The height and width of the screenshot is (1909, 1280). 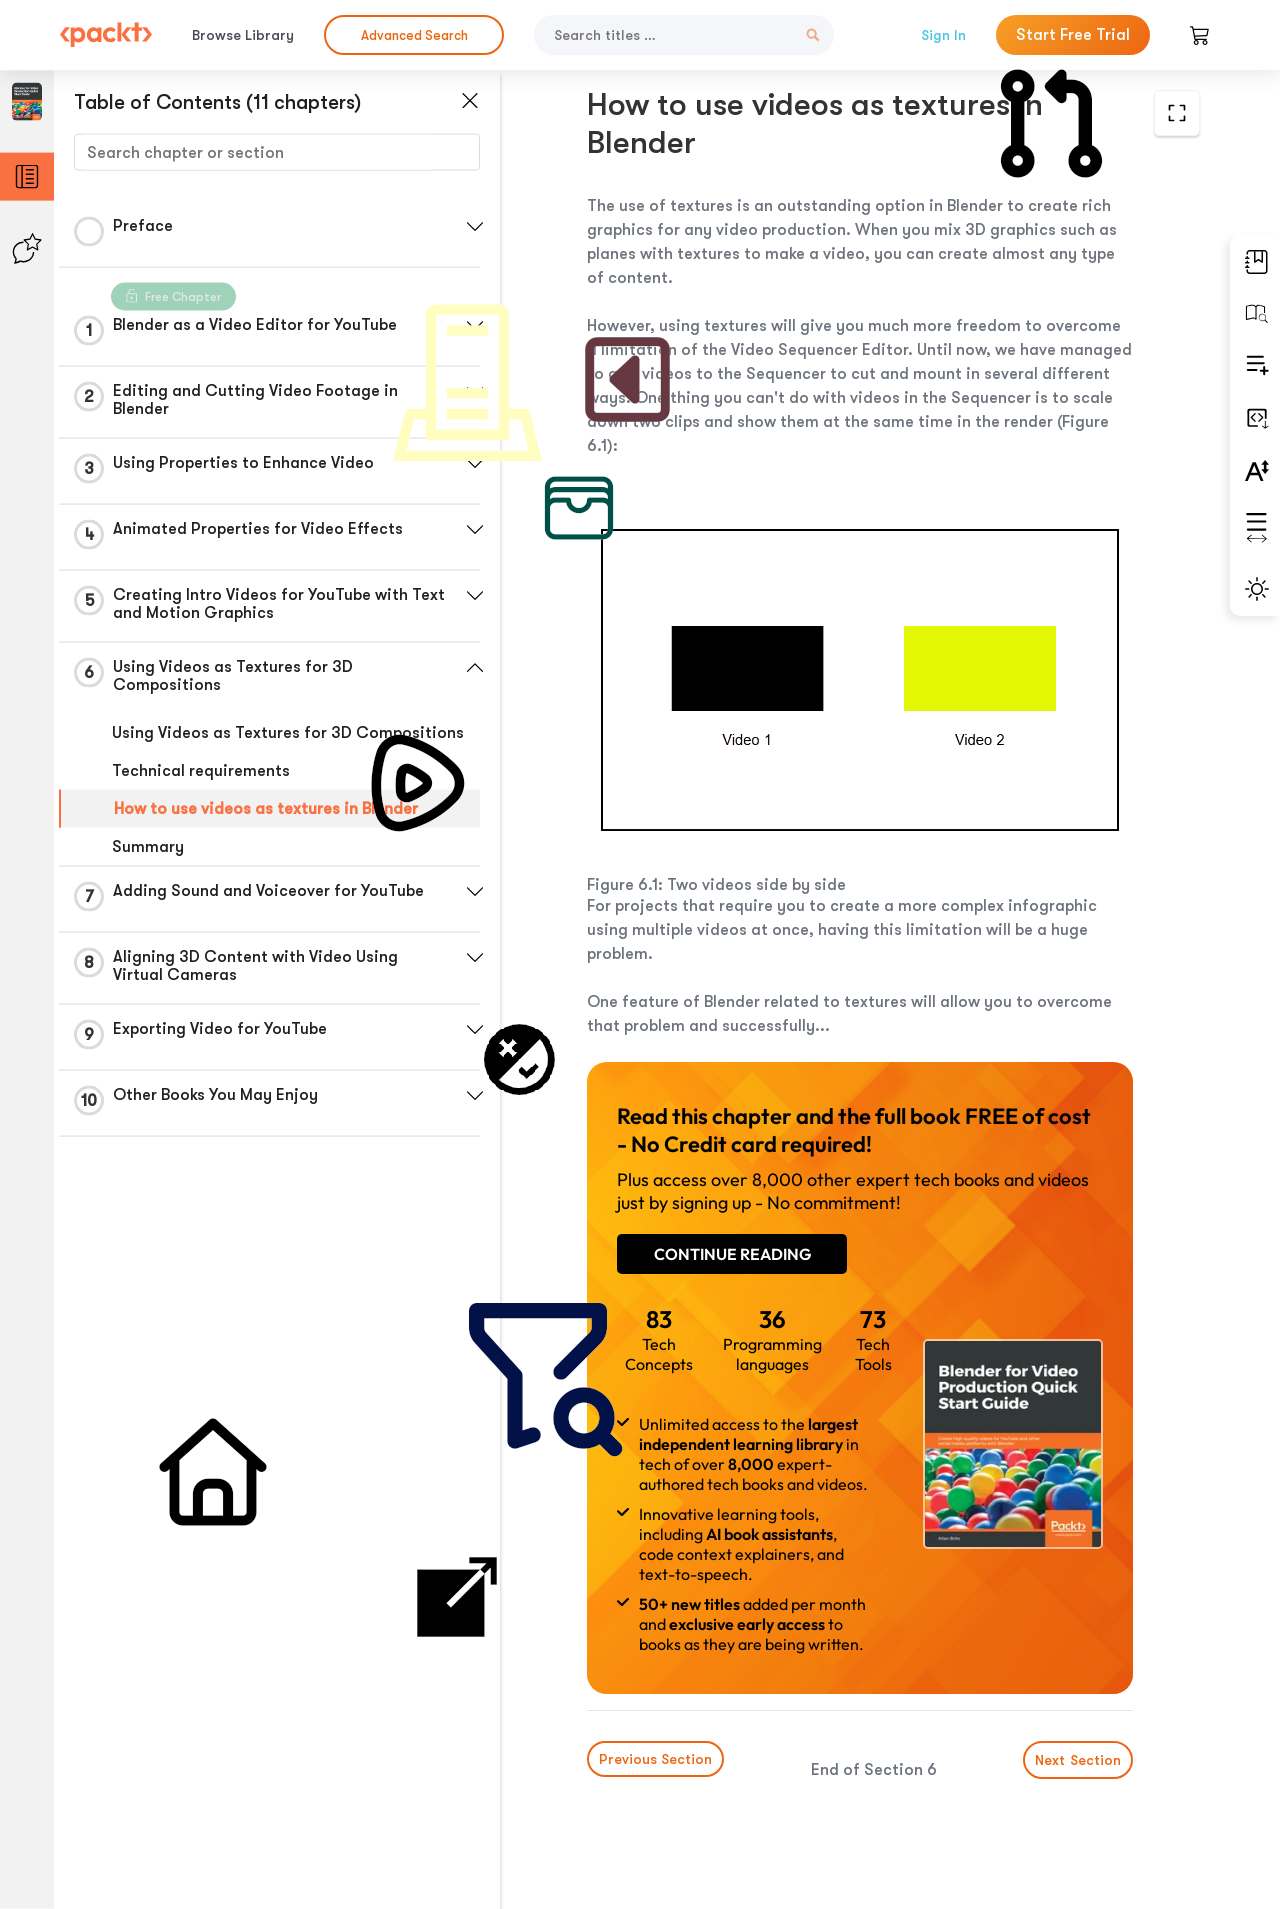 I want to click on indicates an unreliable or intermittent test result, so click(x=519, y=1059).